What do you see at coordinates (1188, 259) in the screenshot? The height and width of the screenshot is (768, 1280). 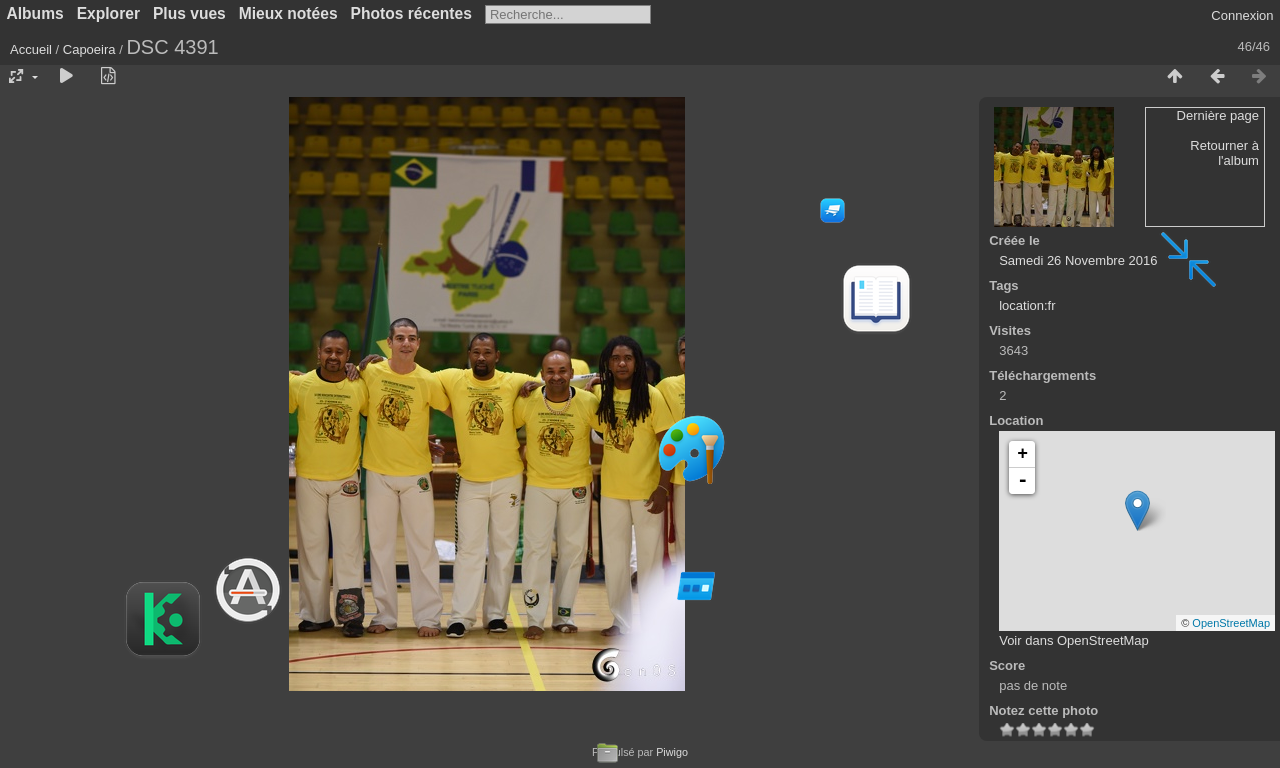 I see `compress or reduce file size` at bounding box center [1188, 259].